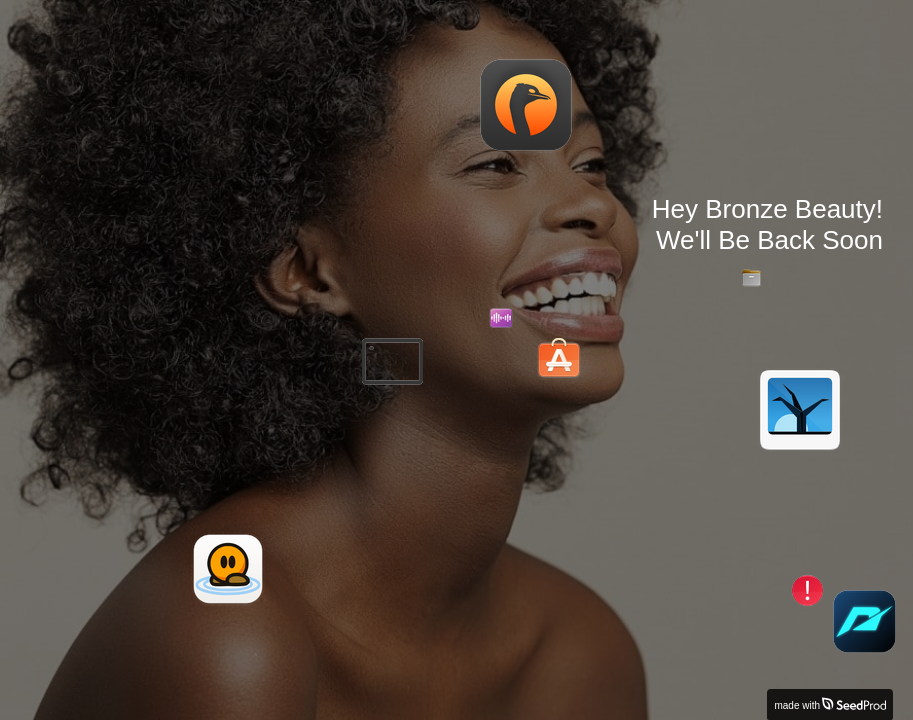  I want to click on indicates an application error or crash, so click(807, 590).